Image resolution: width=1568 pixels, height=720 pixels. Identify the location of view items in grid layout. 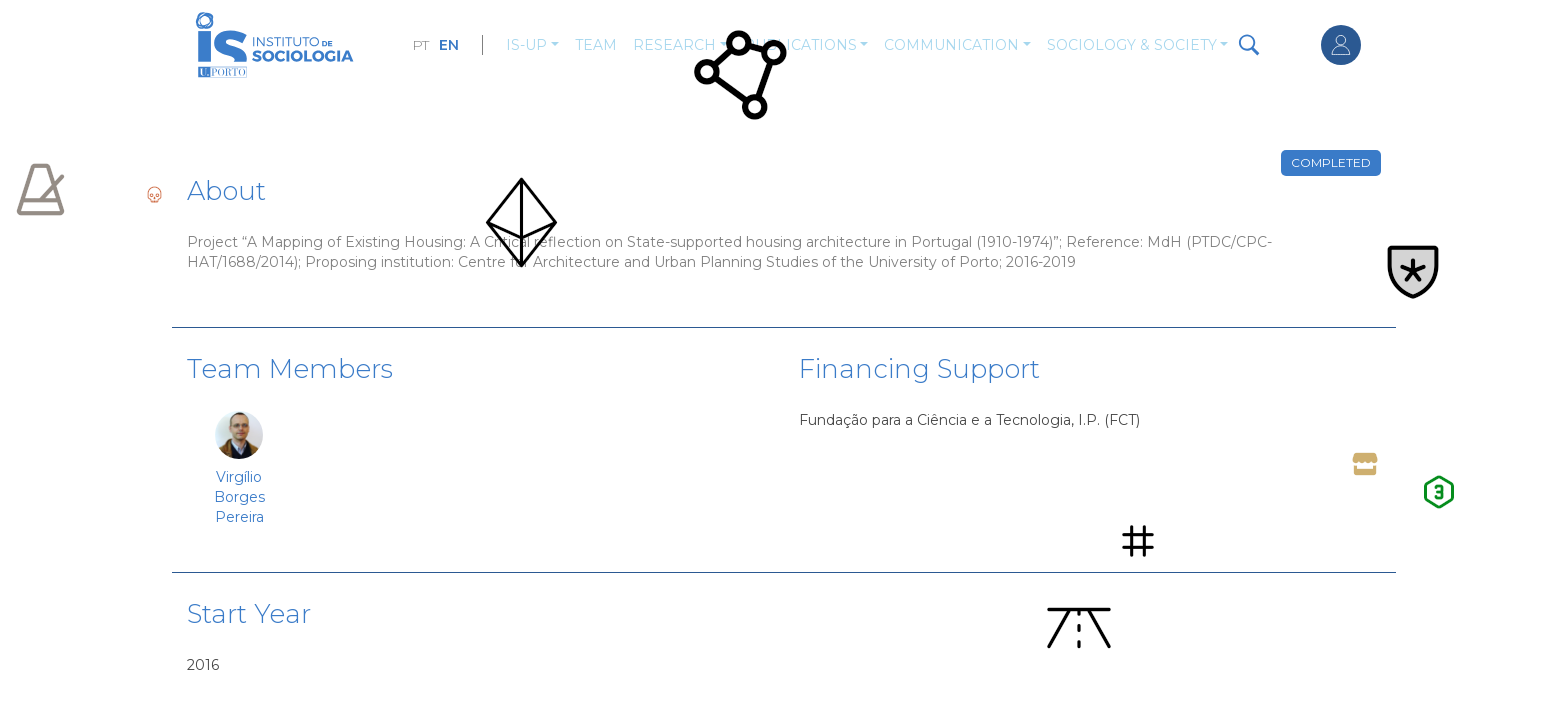
(1138, 541).